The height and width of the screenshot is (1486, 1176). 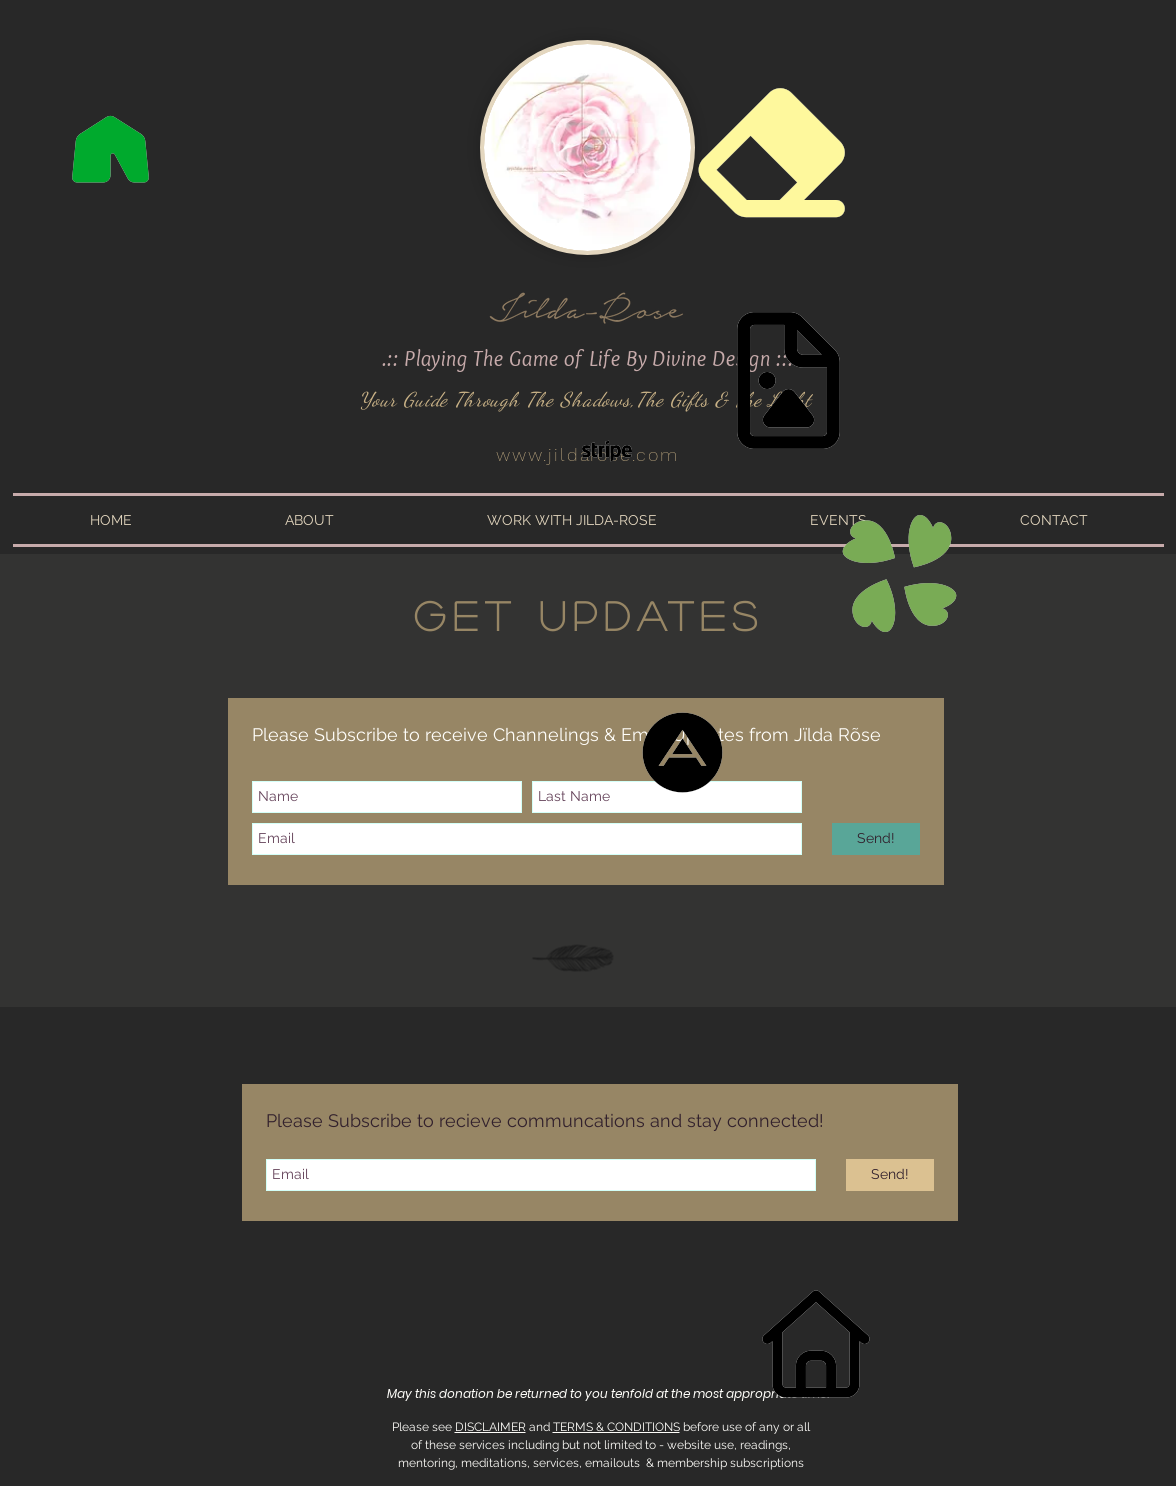 What do you see at coordinates (899, 573) in the screenshot?
I see `4chan logo` at bounding box center [899, 573].